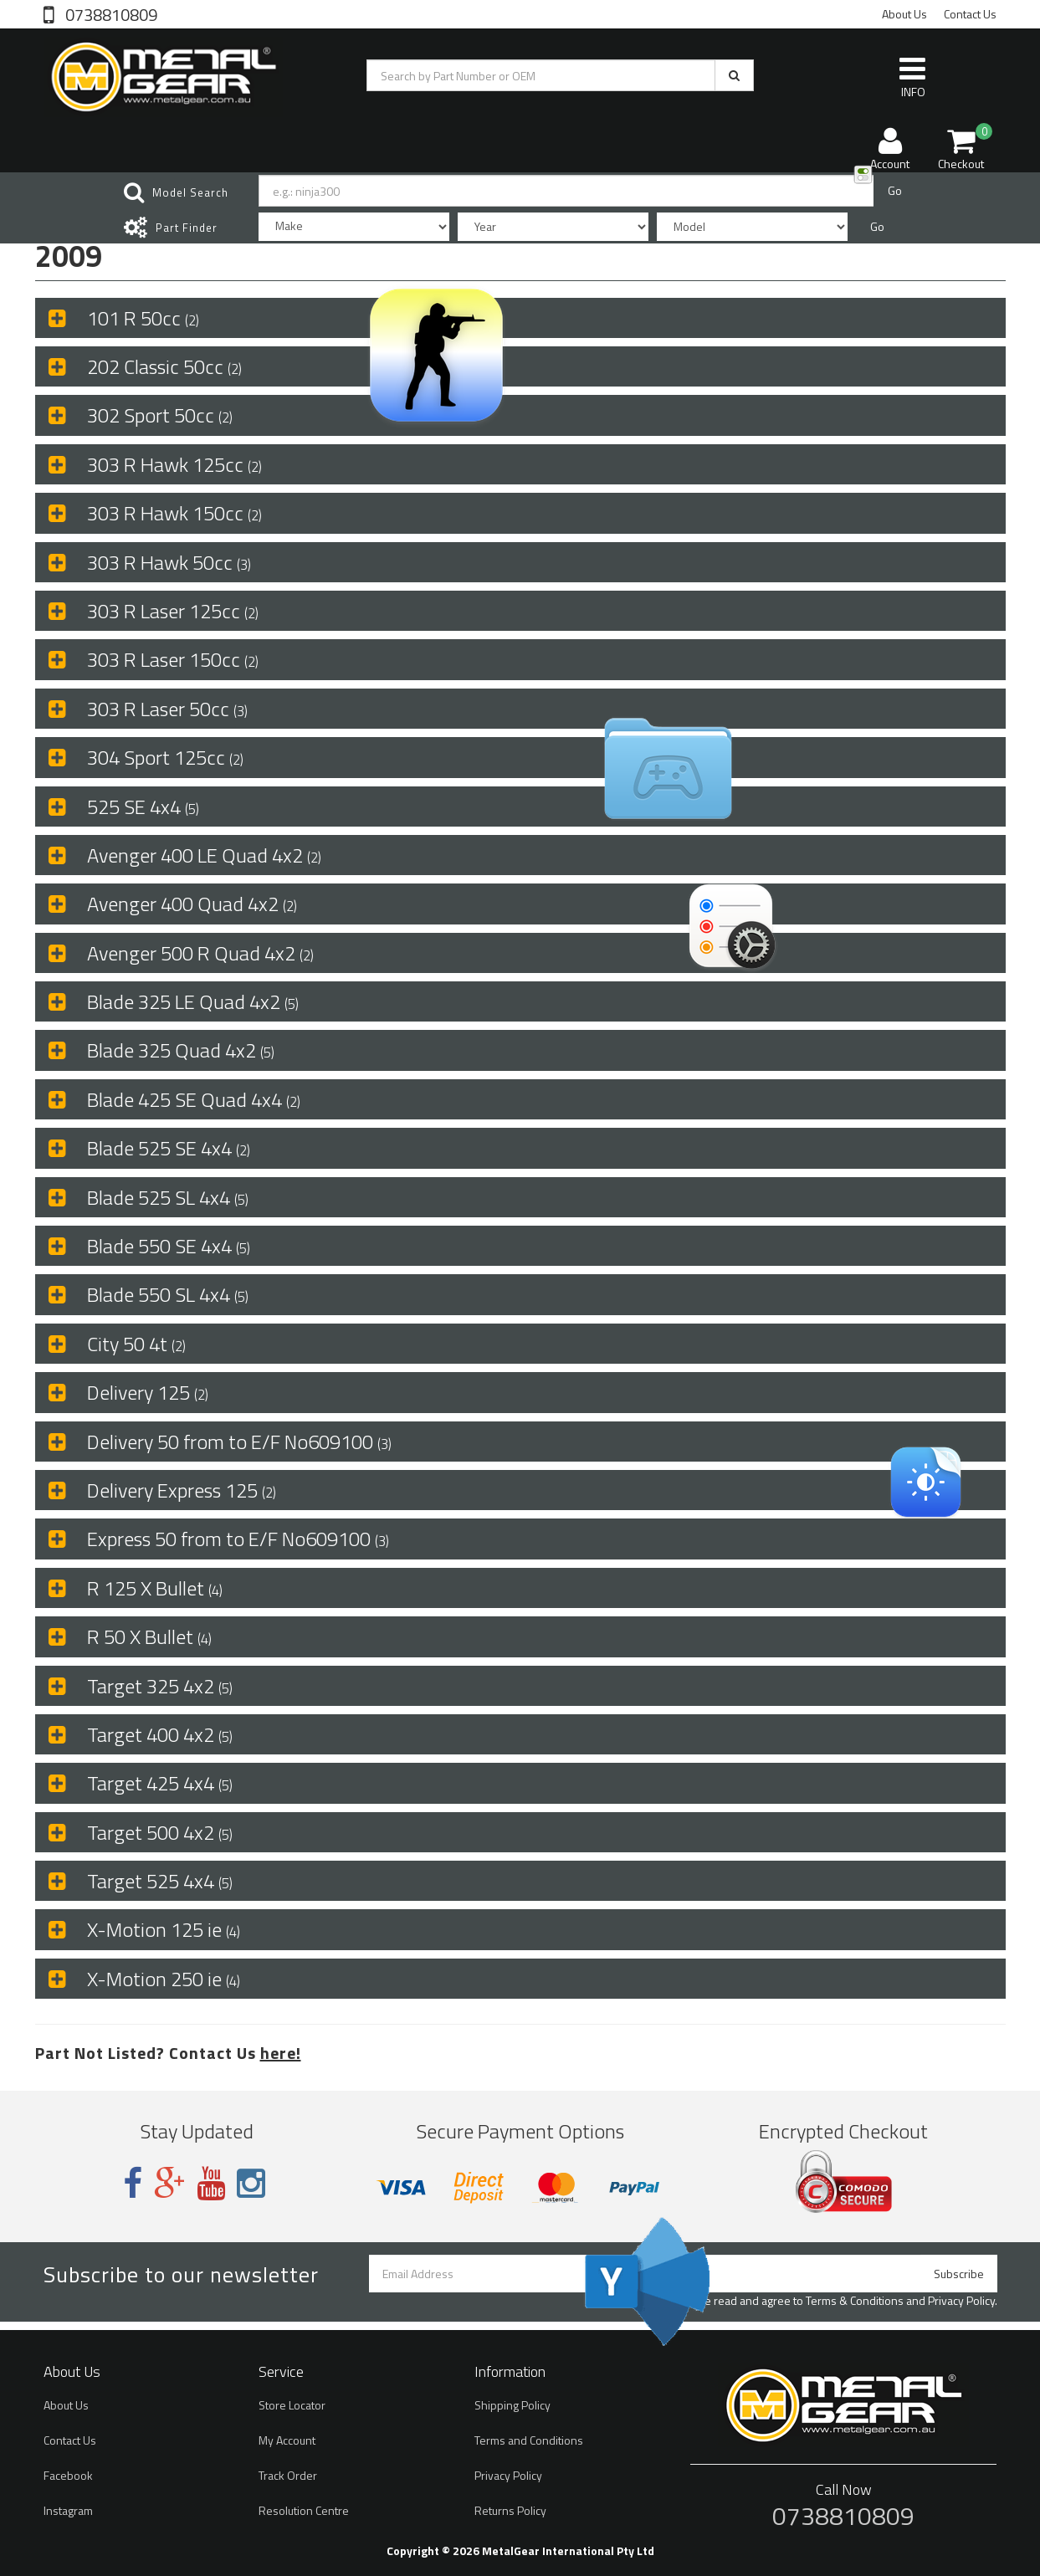  Describe the element at coordinates (925, 1482) in the screenshot. I see `adjust night shift or display color temperature settings` at that location.